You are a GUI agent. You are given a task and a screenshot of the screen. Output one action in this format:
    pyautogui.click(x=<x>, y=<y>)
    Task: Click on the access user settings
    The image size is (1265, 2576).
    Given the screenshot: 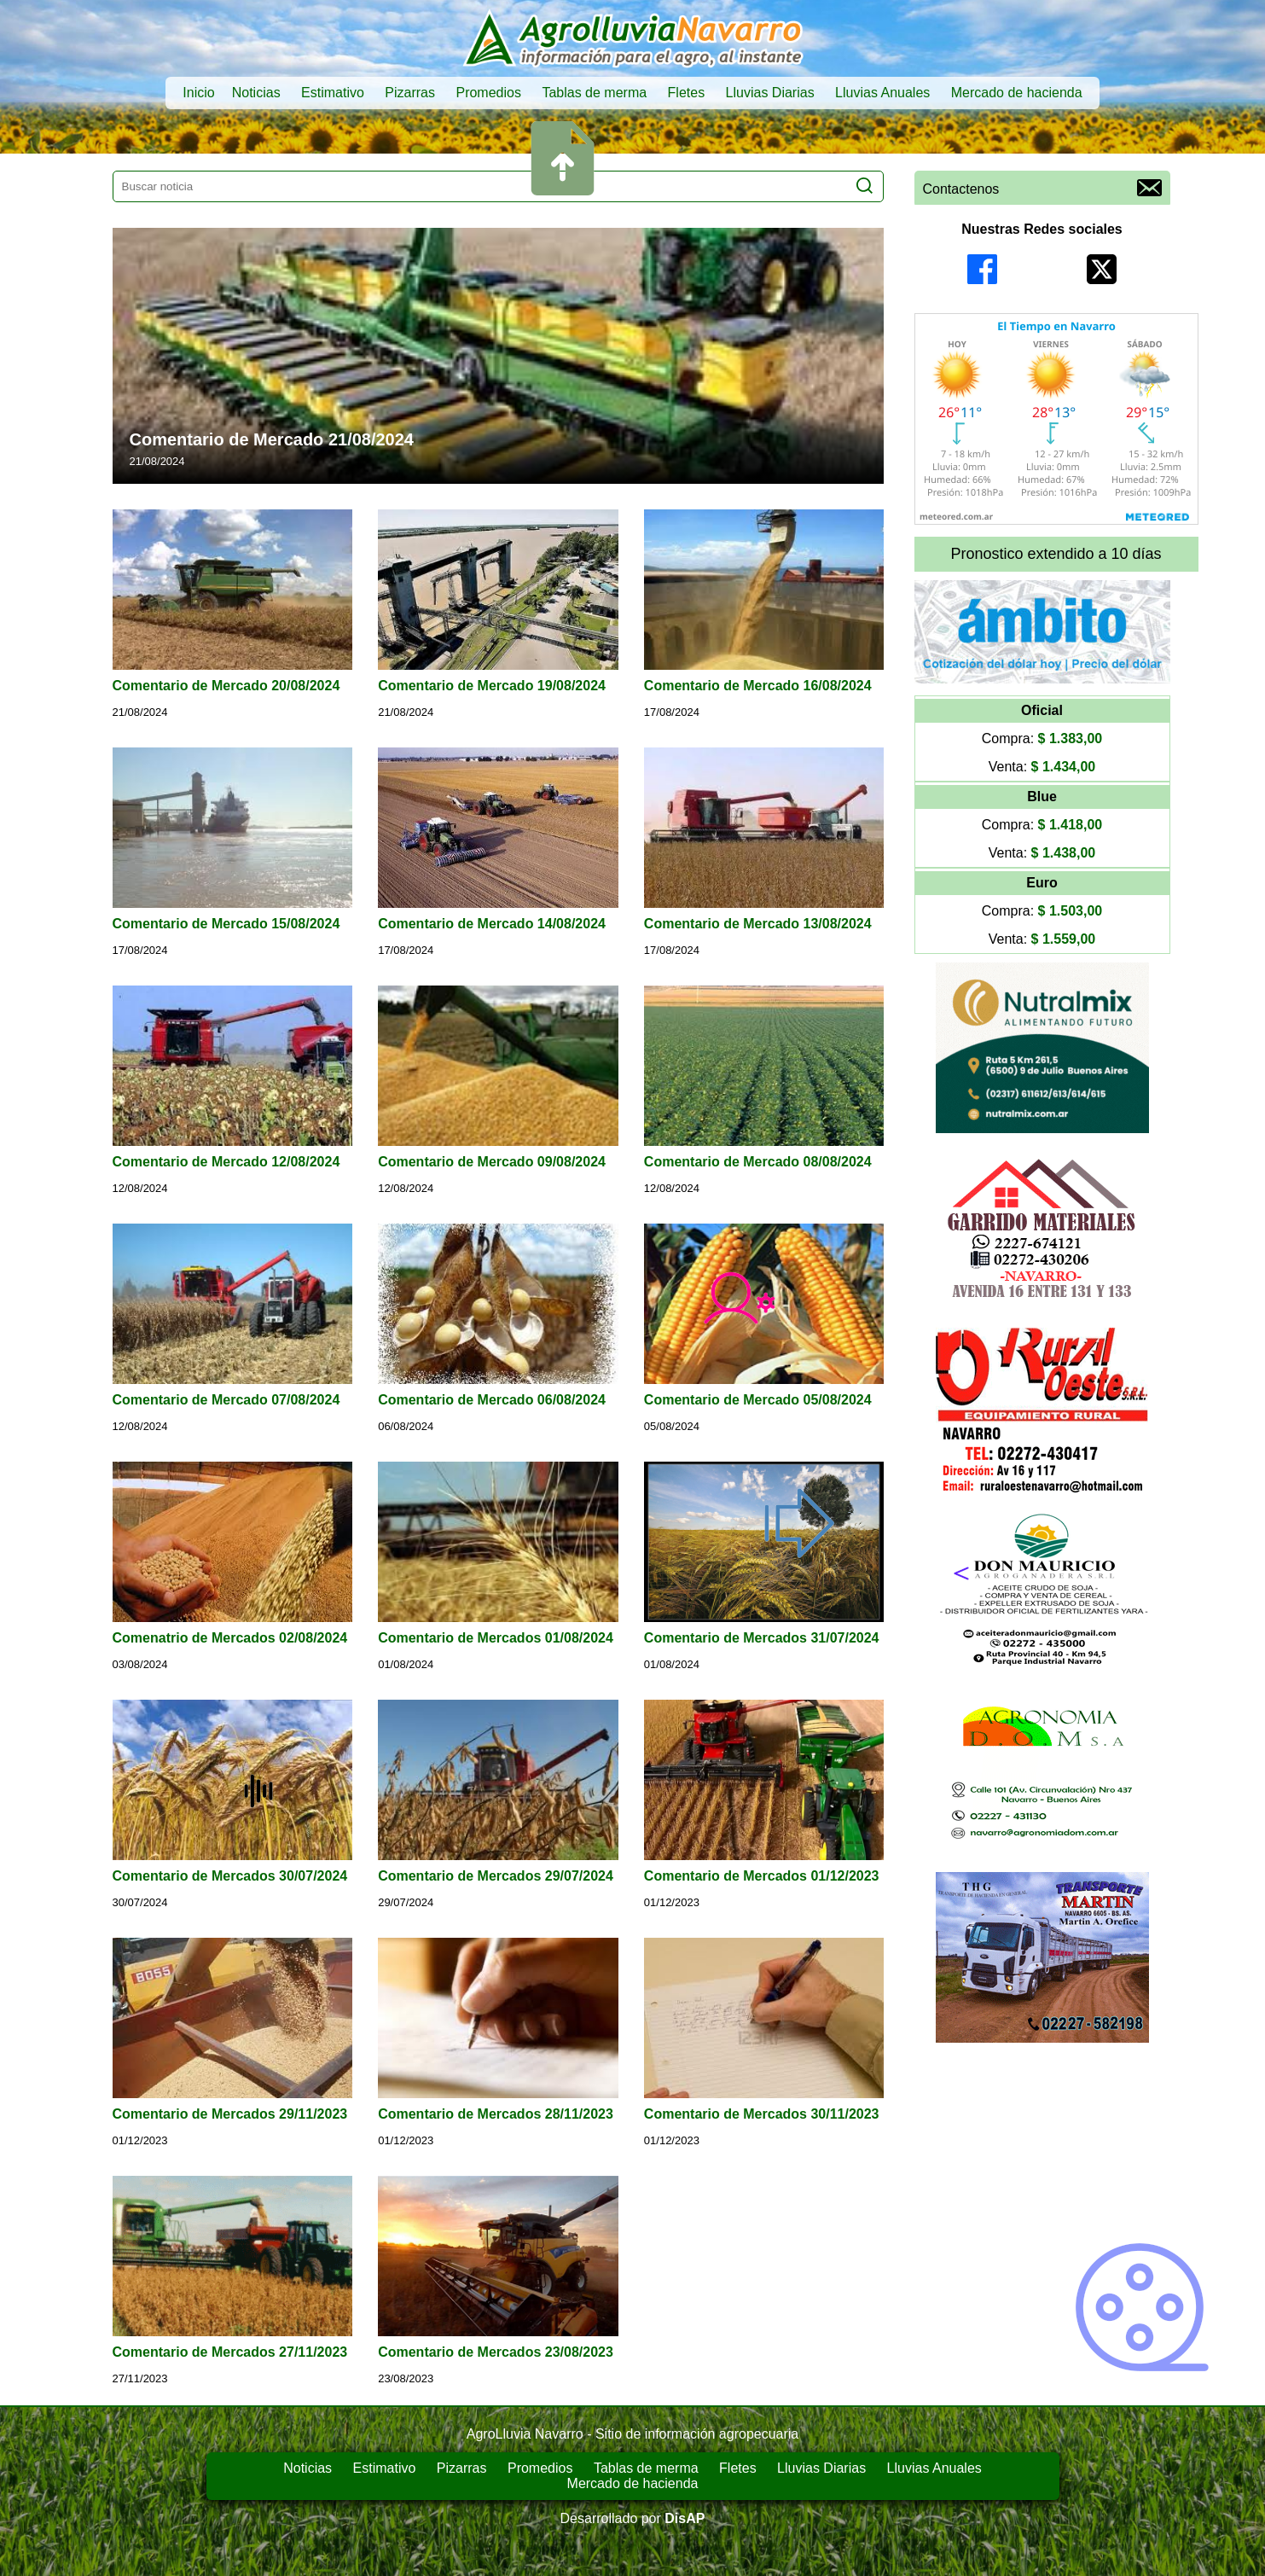 What is the action you would take?
    pyautogui.click(x=737, y=1300)
    